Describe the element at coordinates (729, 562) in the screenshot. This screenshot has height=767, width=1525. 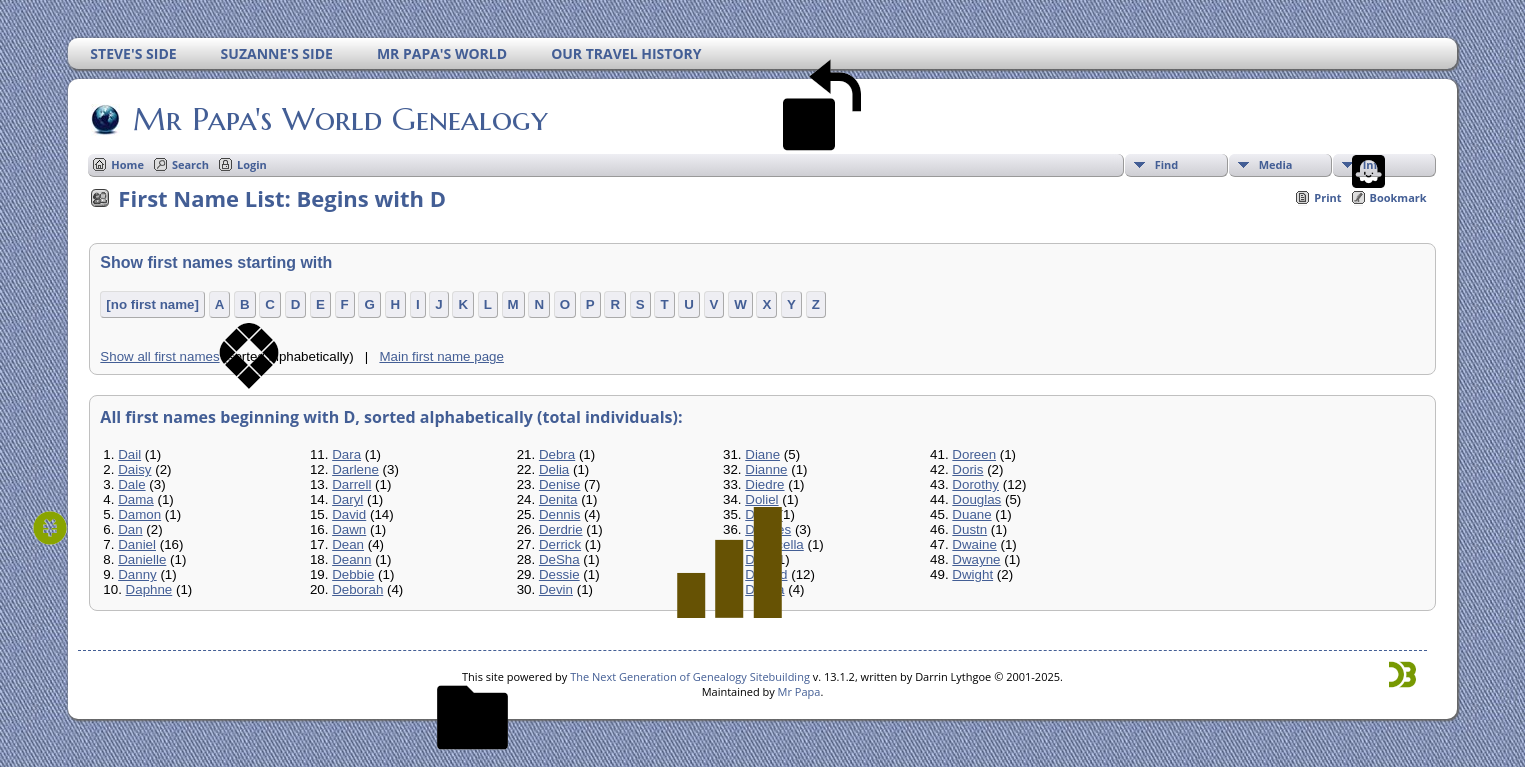
I see `open bookmeter app` at that location.